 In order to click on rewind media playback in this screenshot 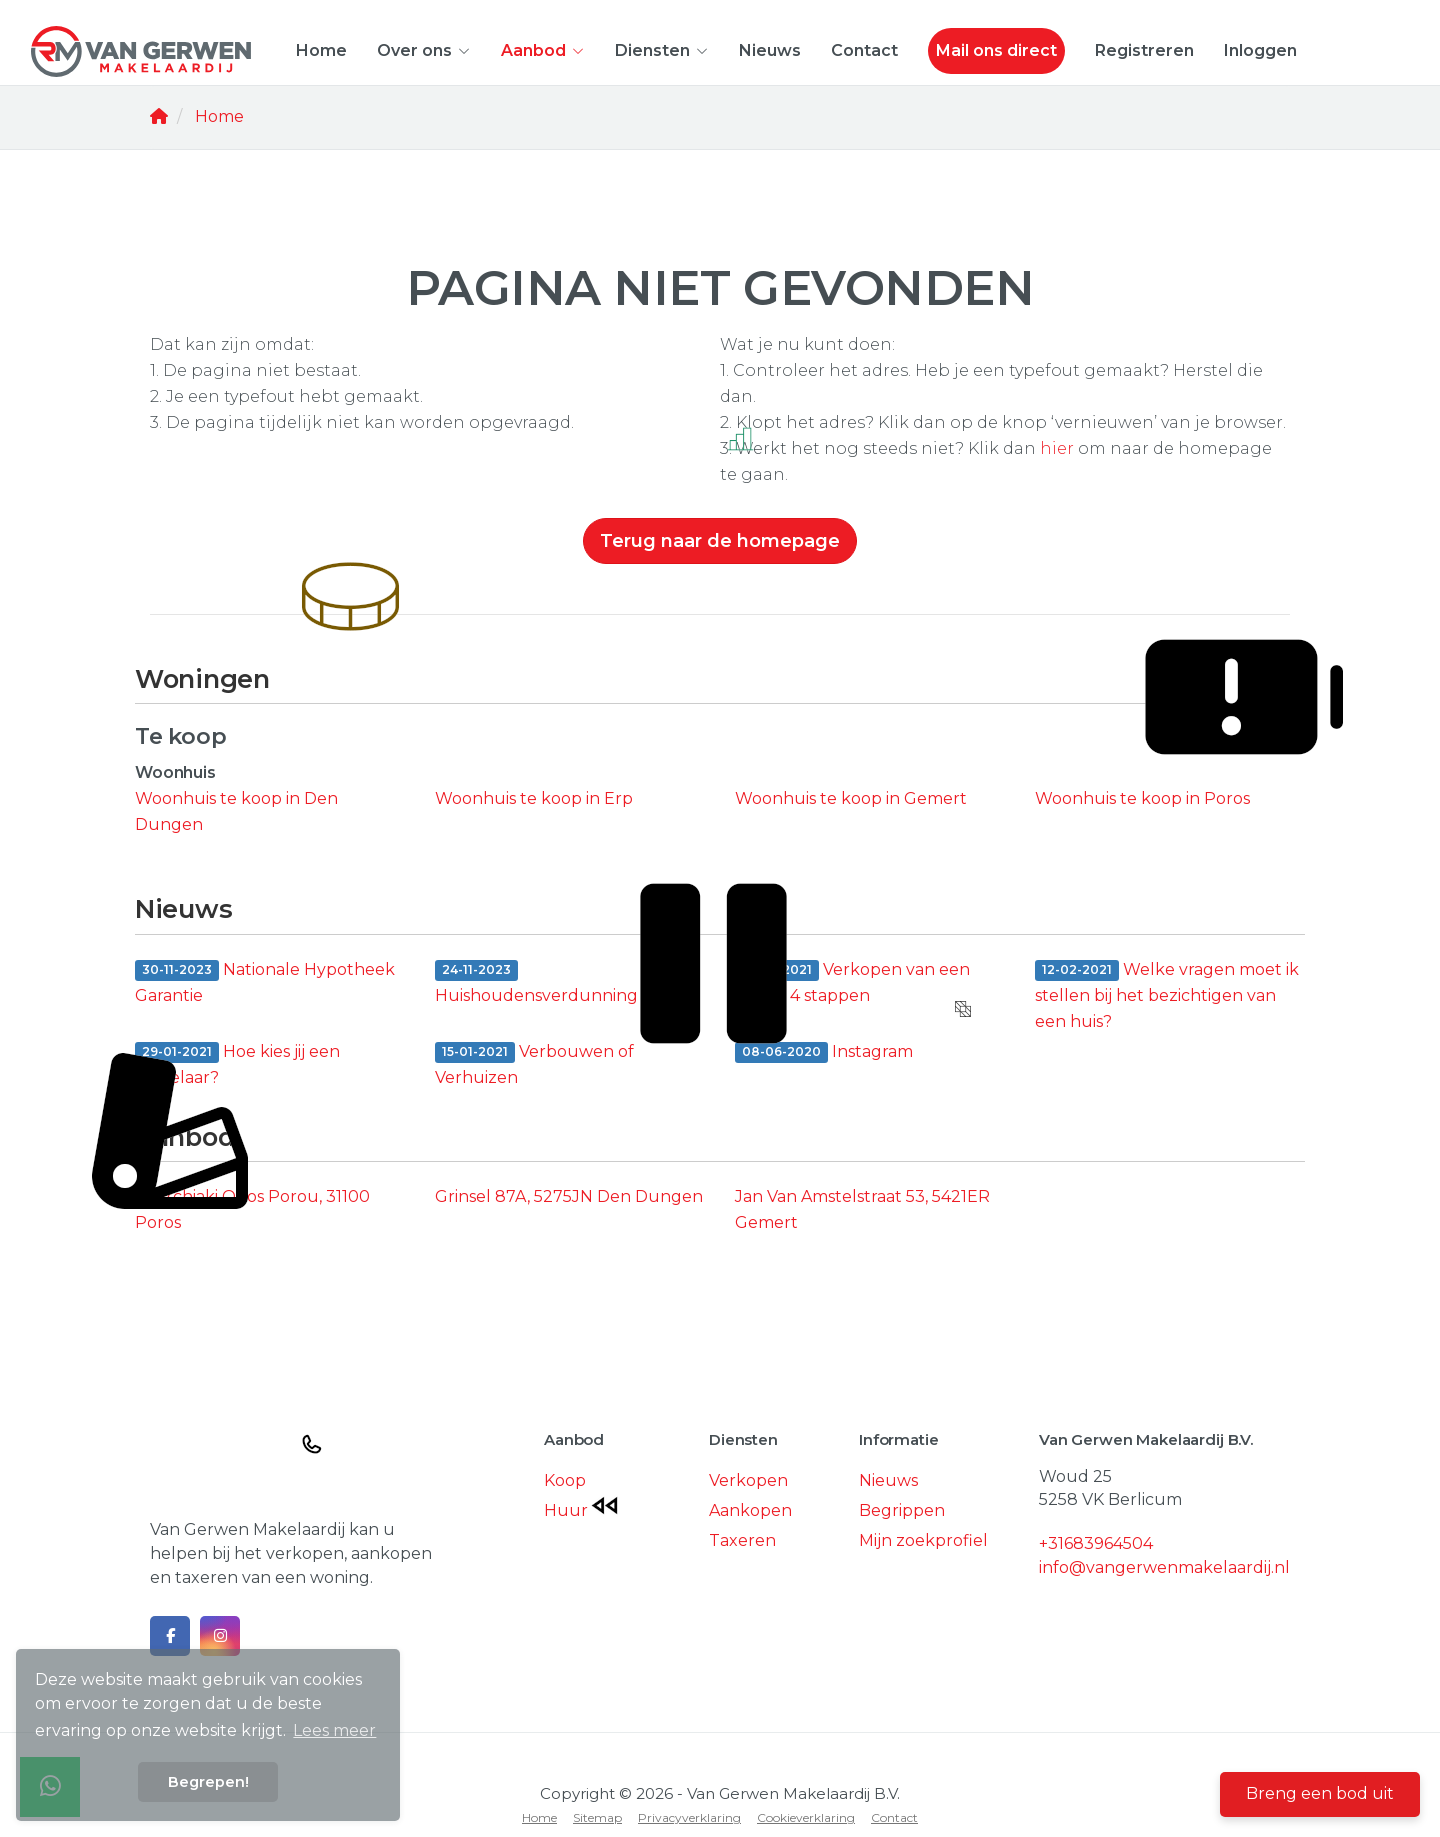, I will do `click(605, 1505)`.